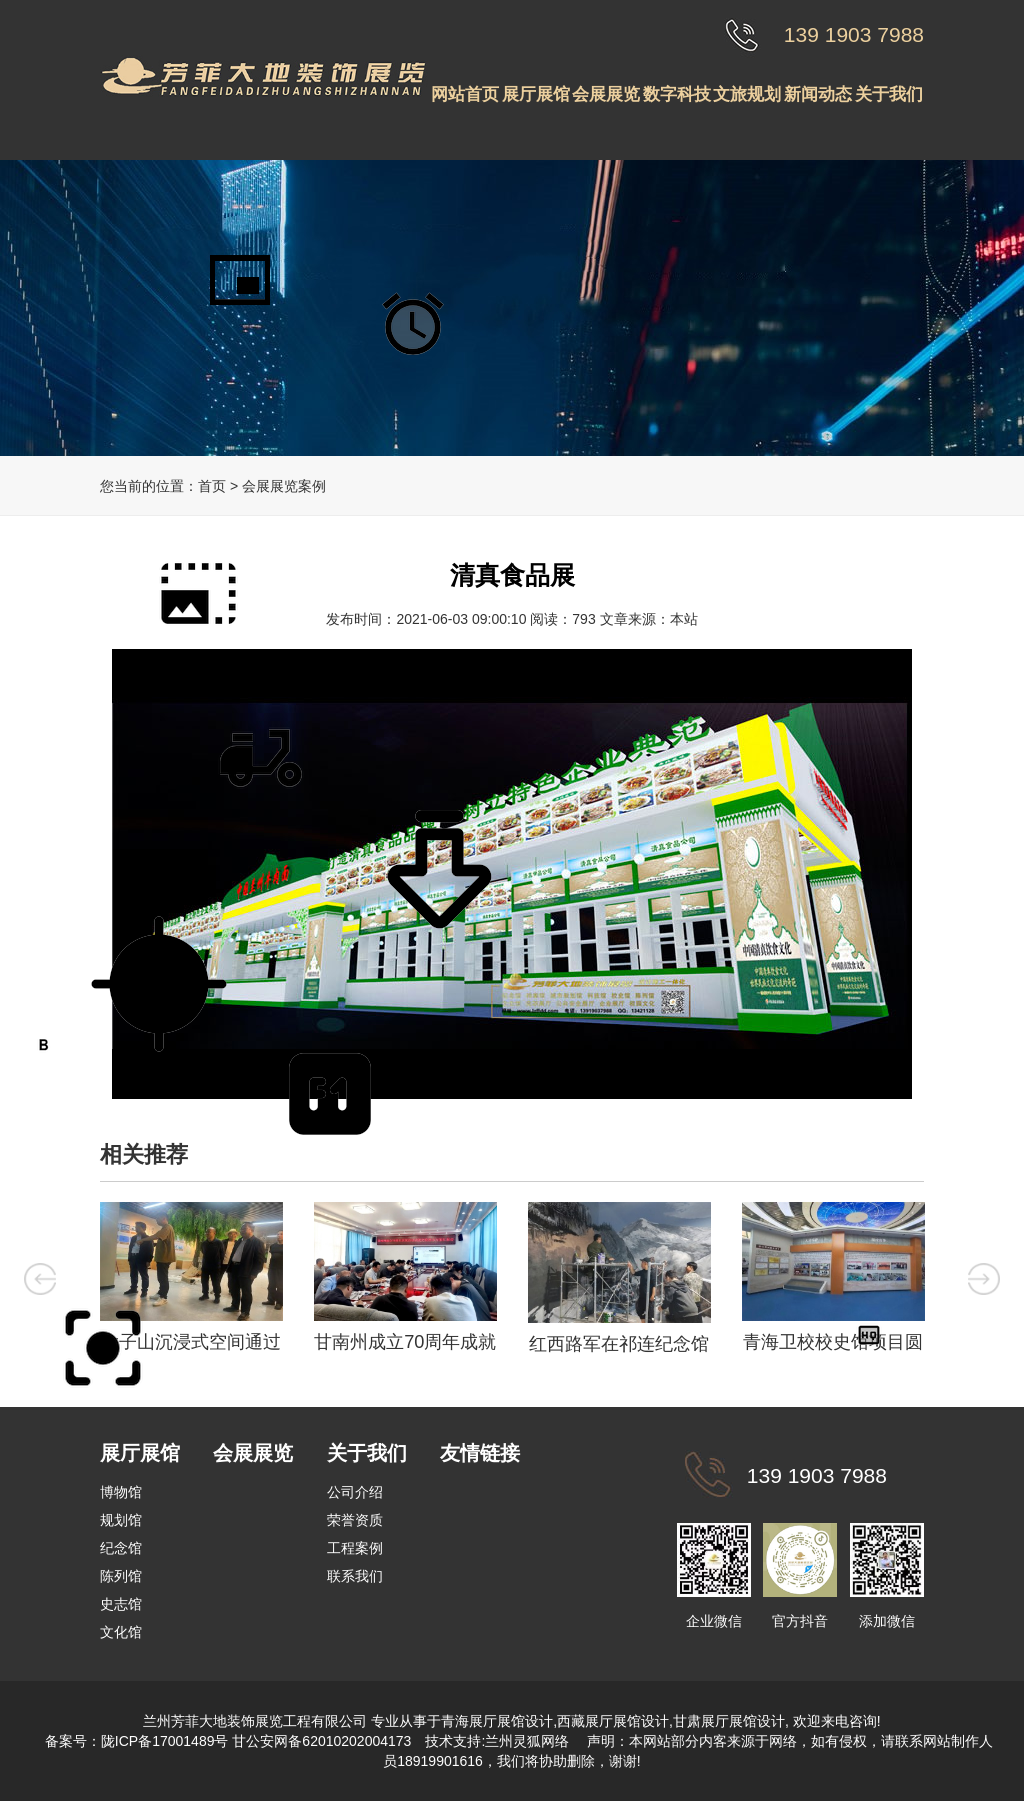 The image size is (1024, 1801). I want to click on center map on current location, so click(159, 984).